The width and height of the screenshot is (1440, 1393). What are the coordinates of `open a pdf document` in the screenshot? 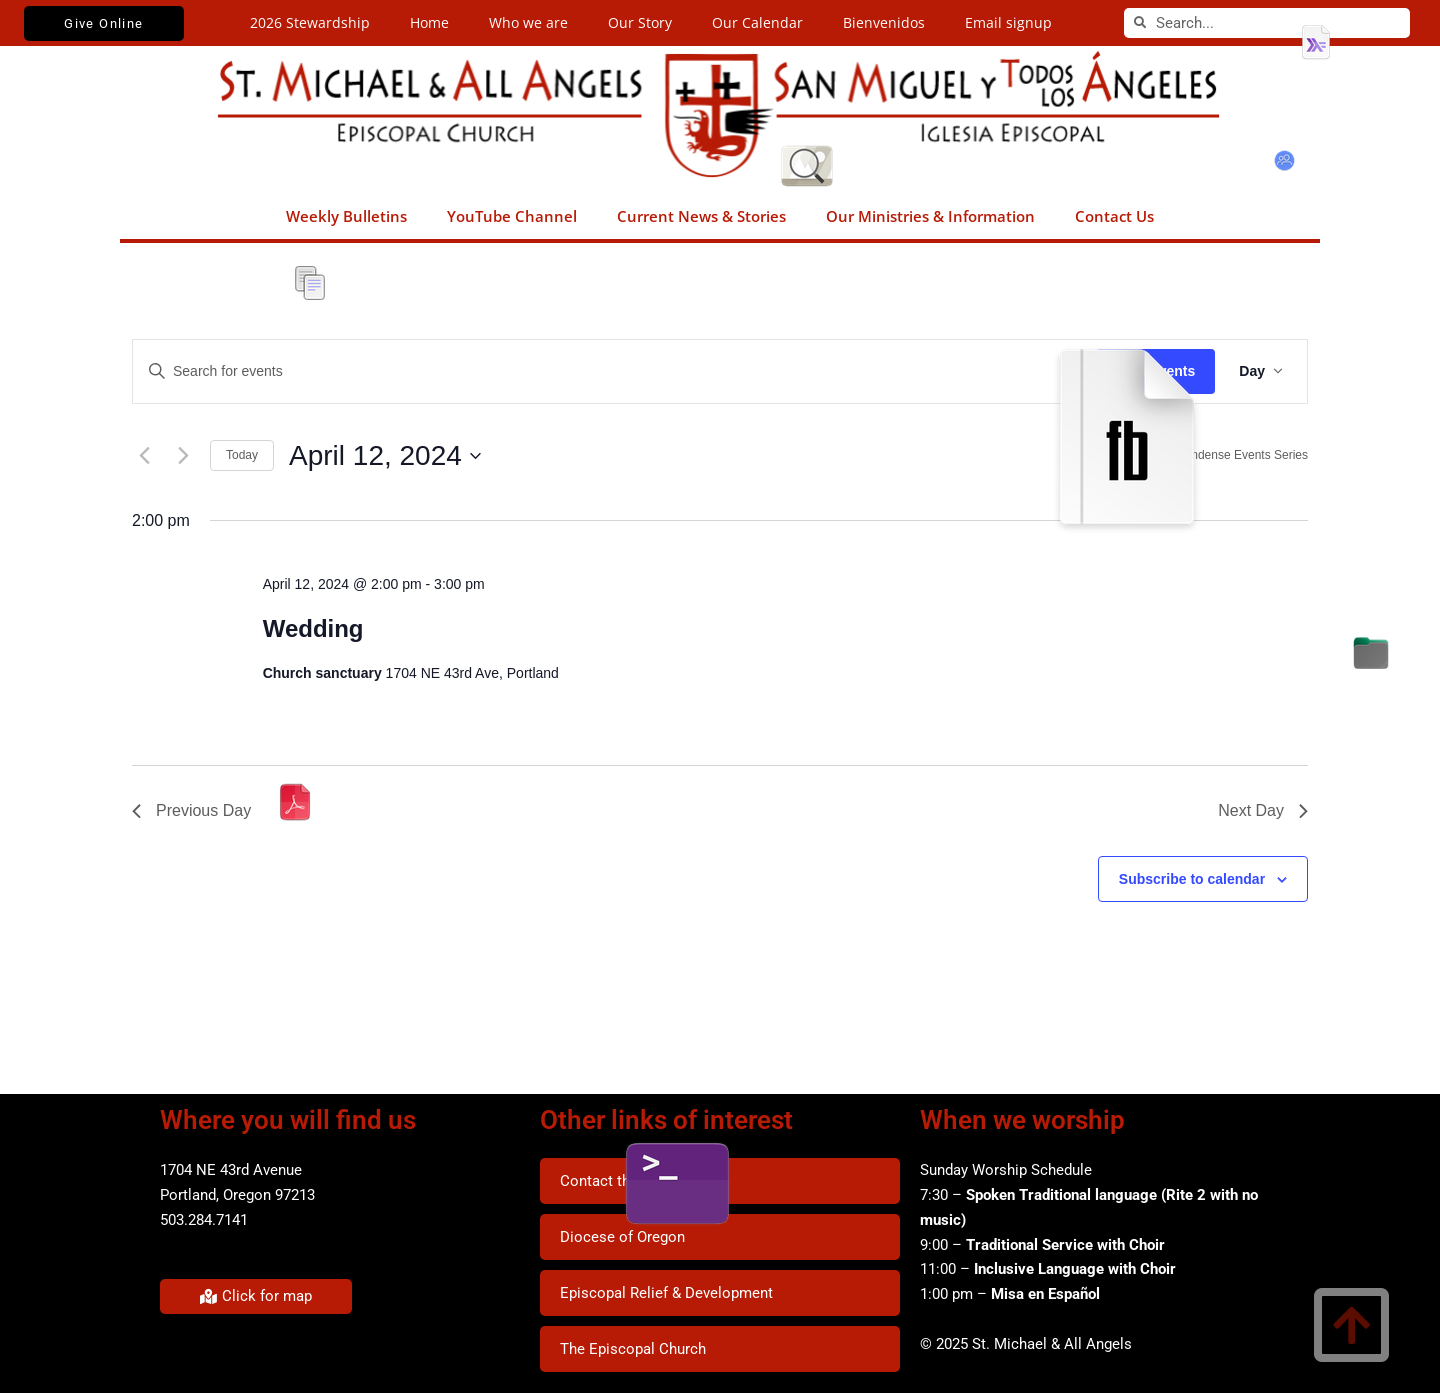 It's located at (295, 802).